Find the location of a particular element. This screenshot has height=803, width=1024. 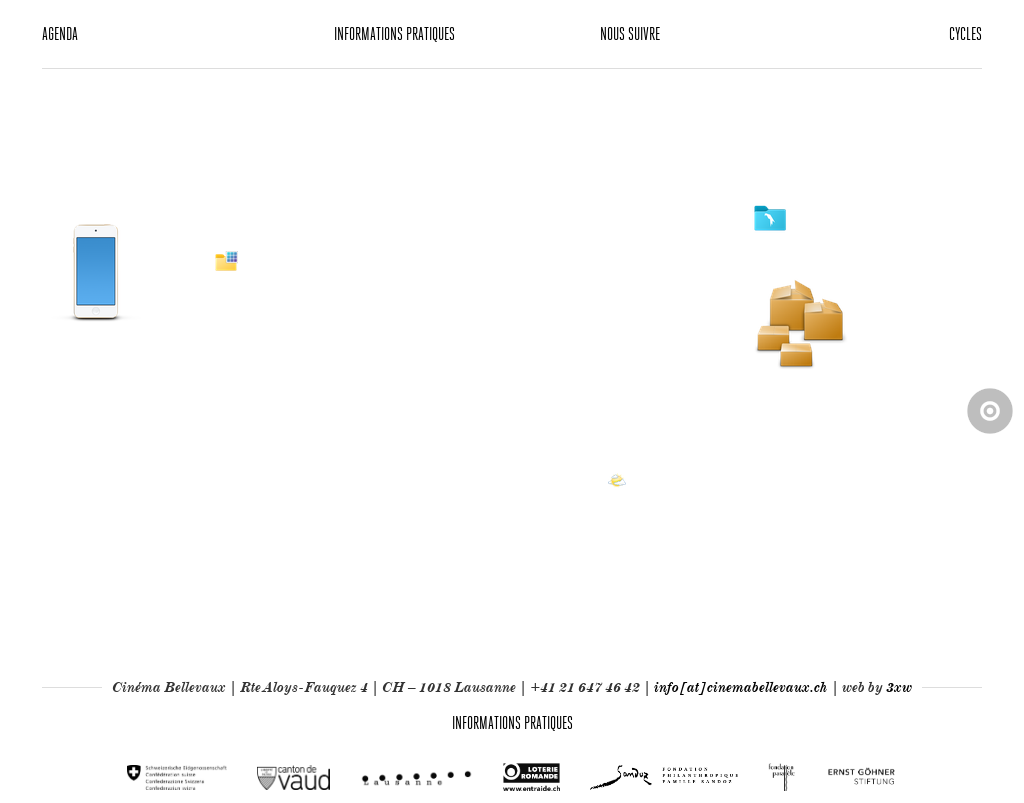

access DVD or optical disc drive is located at coordinates (990, 411).